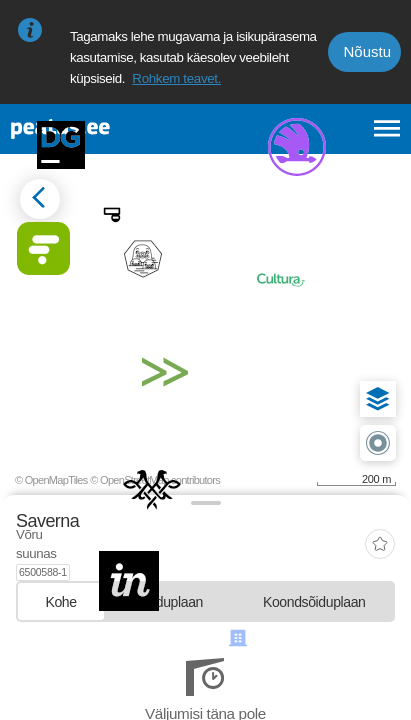 This screenshot has height=720, width=411. What do you see at coordinates (297, 147) in the screenshot?
I see `Škoda brand logo` at bounding box center [297, 147].